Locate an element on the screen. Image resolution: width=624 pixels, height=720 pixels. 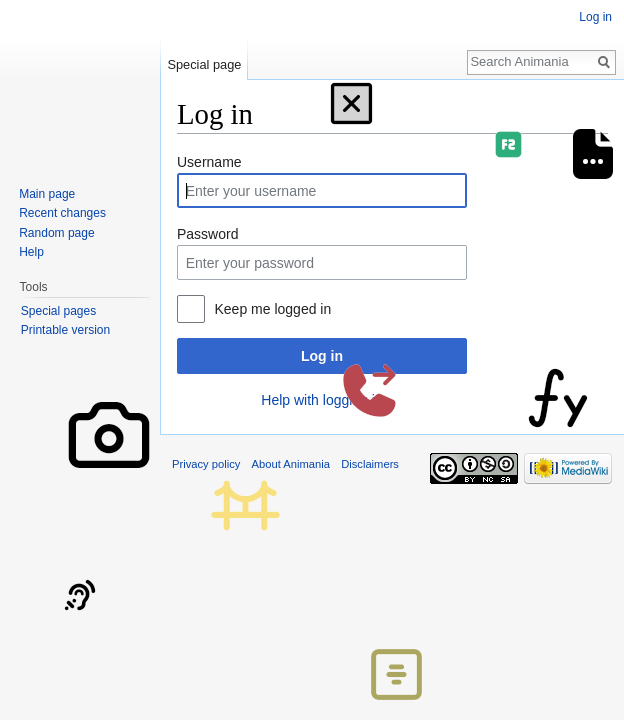
center align content horizontally and vertically is located at coordinates (396, 674).